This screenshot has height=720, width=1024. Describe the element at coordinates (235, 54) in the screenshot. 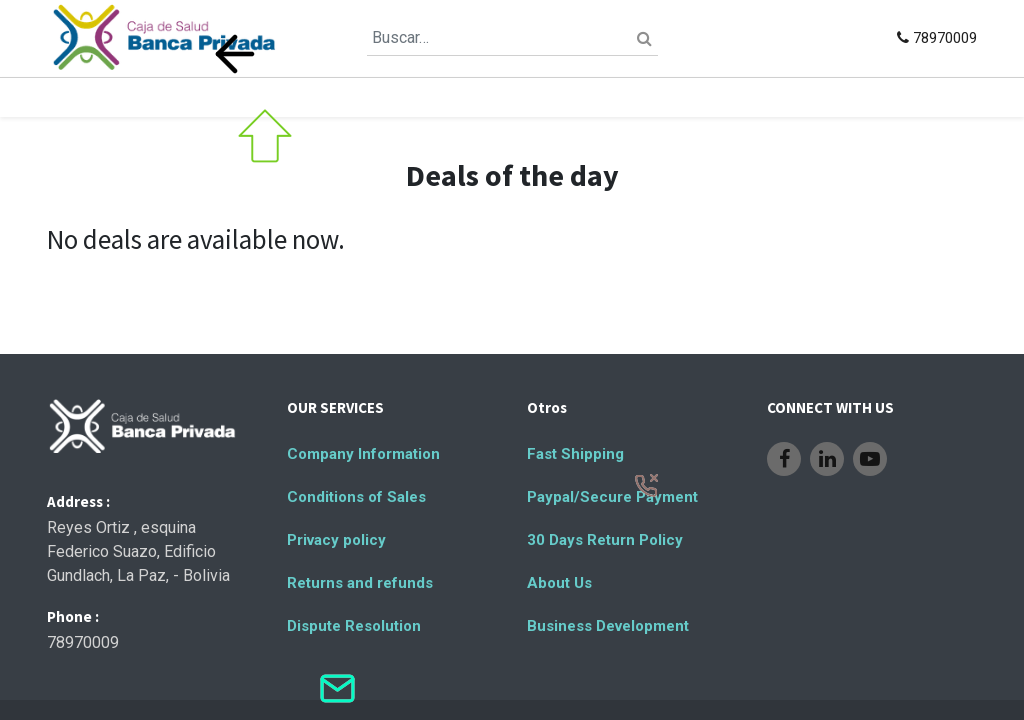

I see `go back to the previous screen` at that location.